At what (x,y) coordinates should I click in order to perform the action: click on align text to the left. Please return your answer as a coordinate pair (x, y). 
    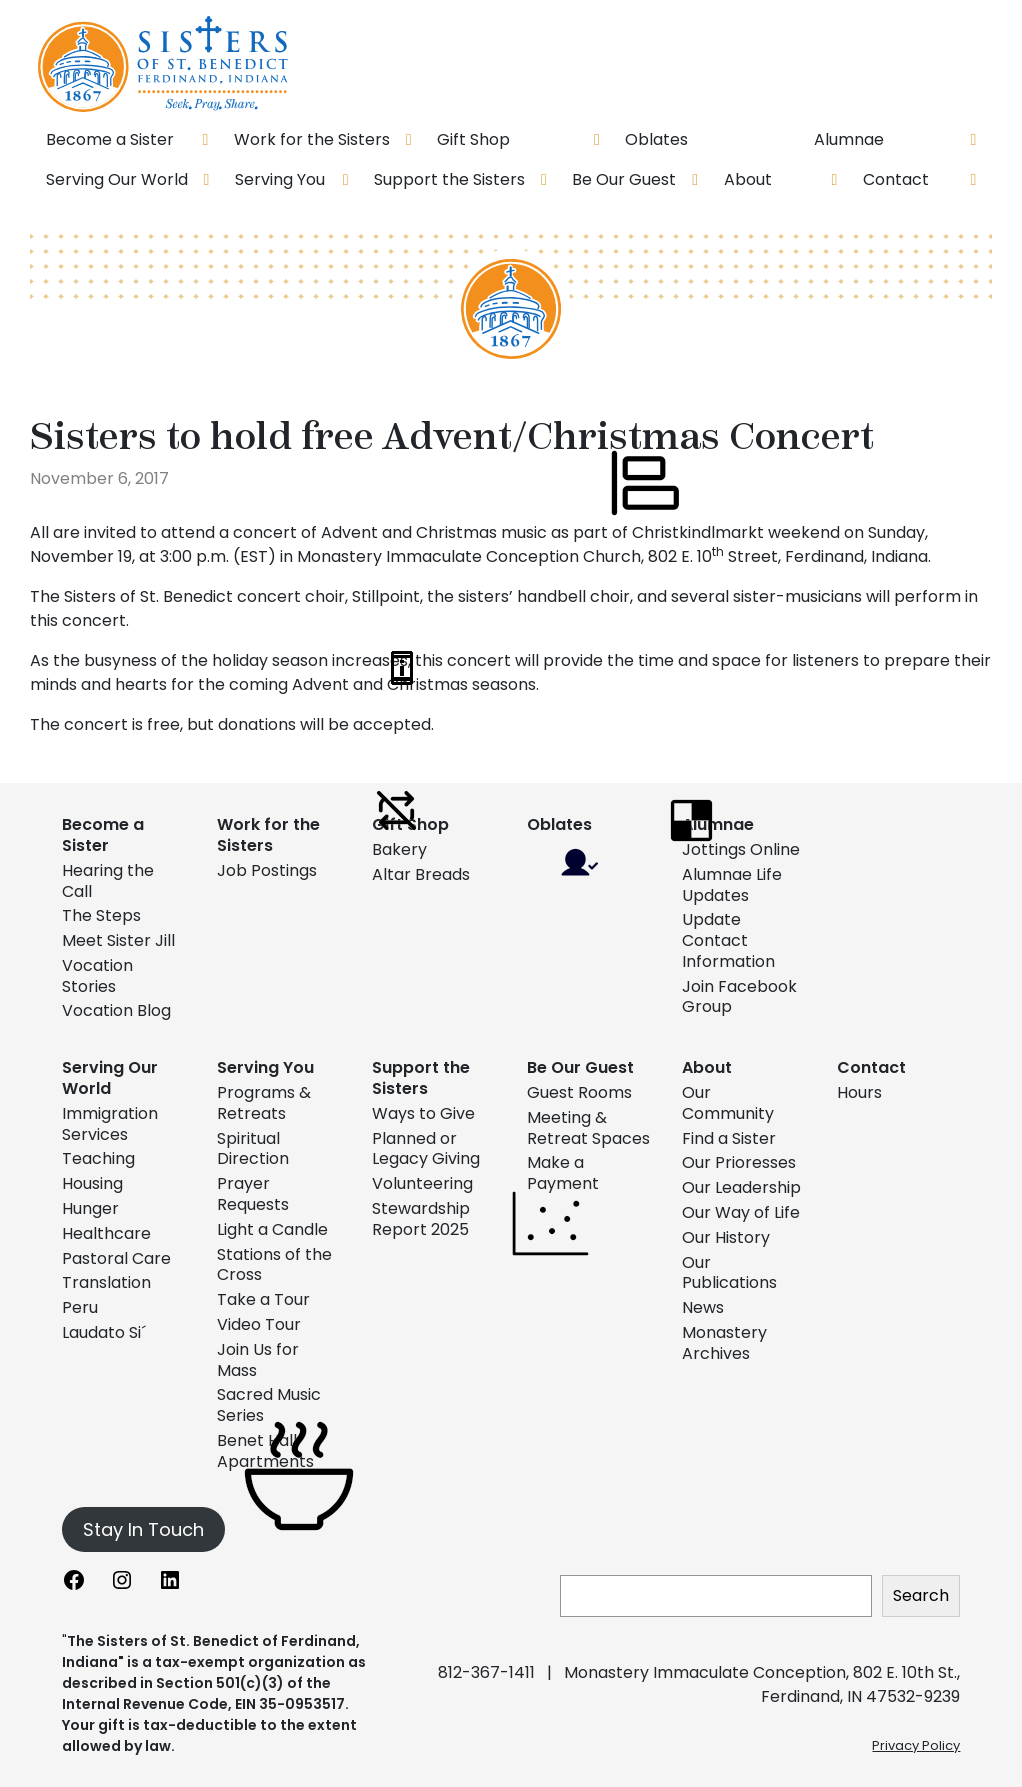
    Looking at the image, I should click on (644, 483).